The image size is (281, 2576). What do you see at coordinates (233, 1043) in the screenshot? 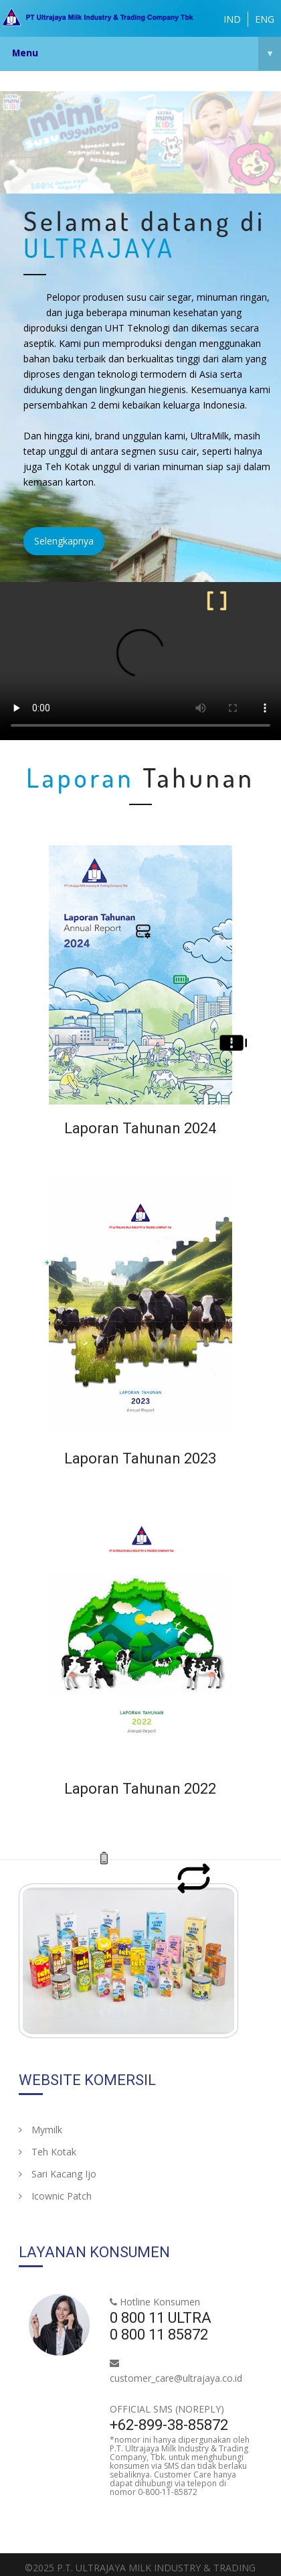
I see `indicates low battery warning` at bounding box center [233, 1043].